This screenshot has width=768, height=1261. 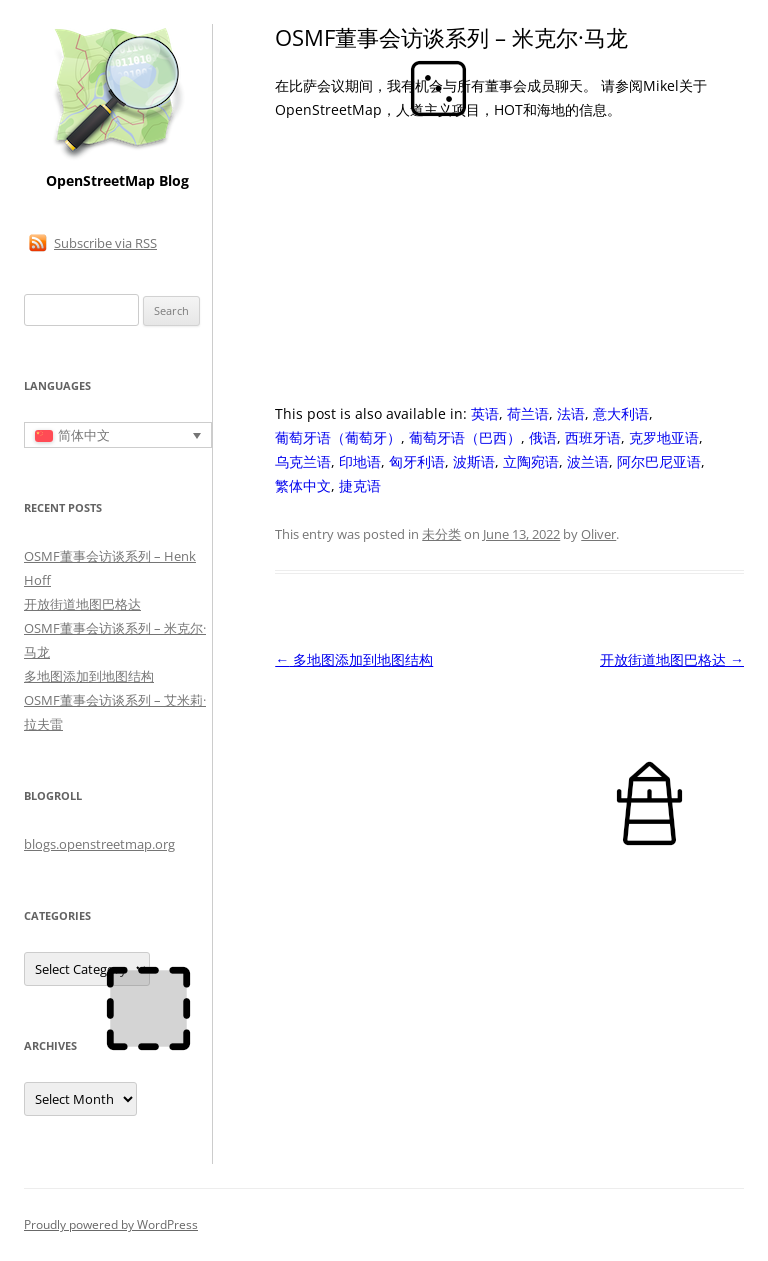 What do you see at coordinates (649, 806) in the screenshot?
I see `access website accessibility or SEO audit tools` at bounding box center [649, 806].